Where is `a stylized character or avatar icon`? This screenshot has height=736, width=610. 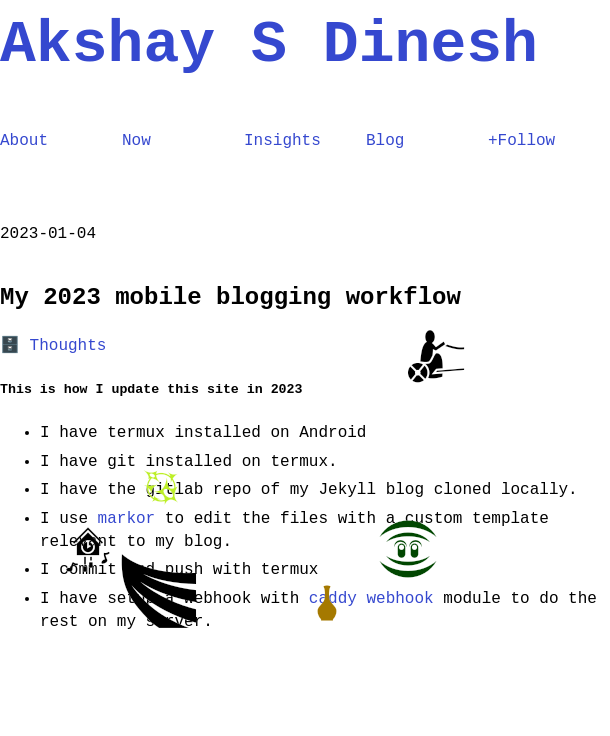 a stylized character or avatar icon is located at coordinates (408, 549).